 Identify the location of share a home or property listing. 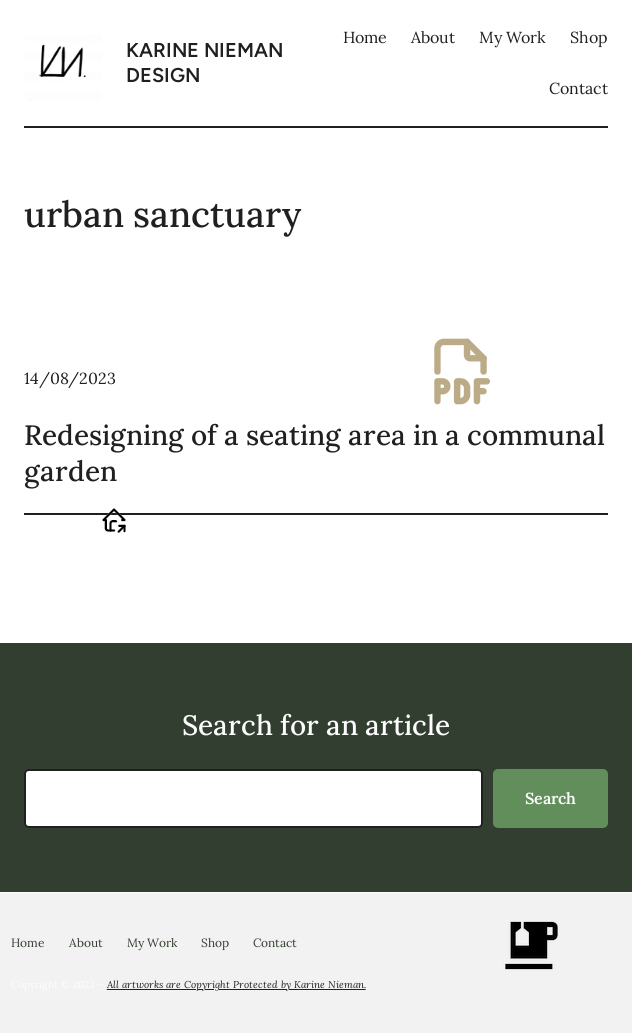
(114, 520).